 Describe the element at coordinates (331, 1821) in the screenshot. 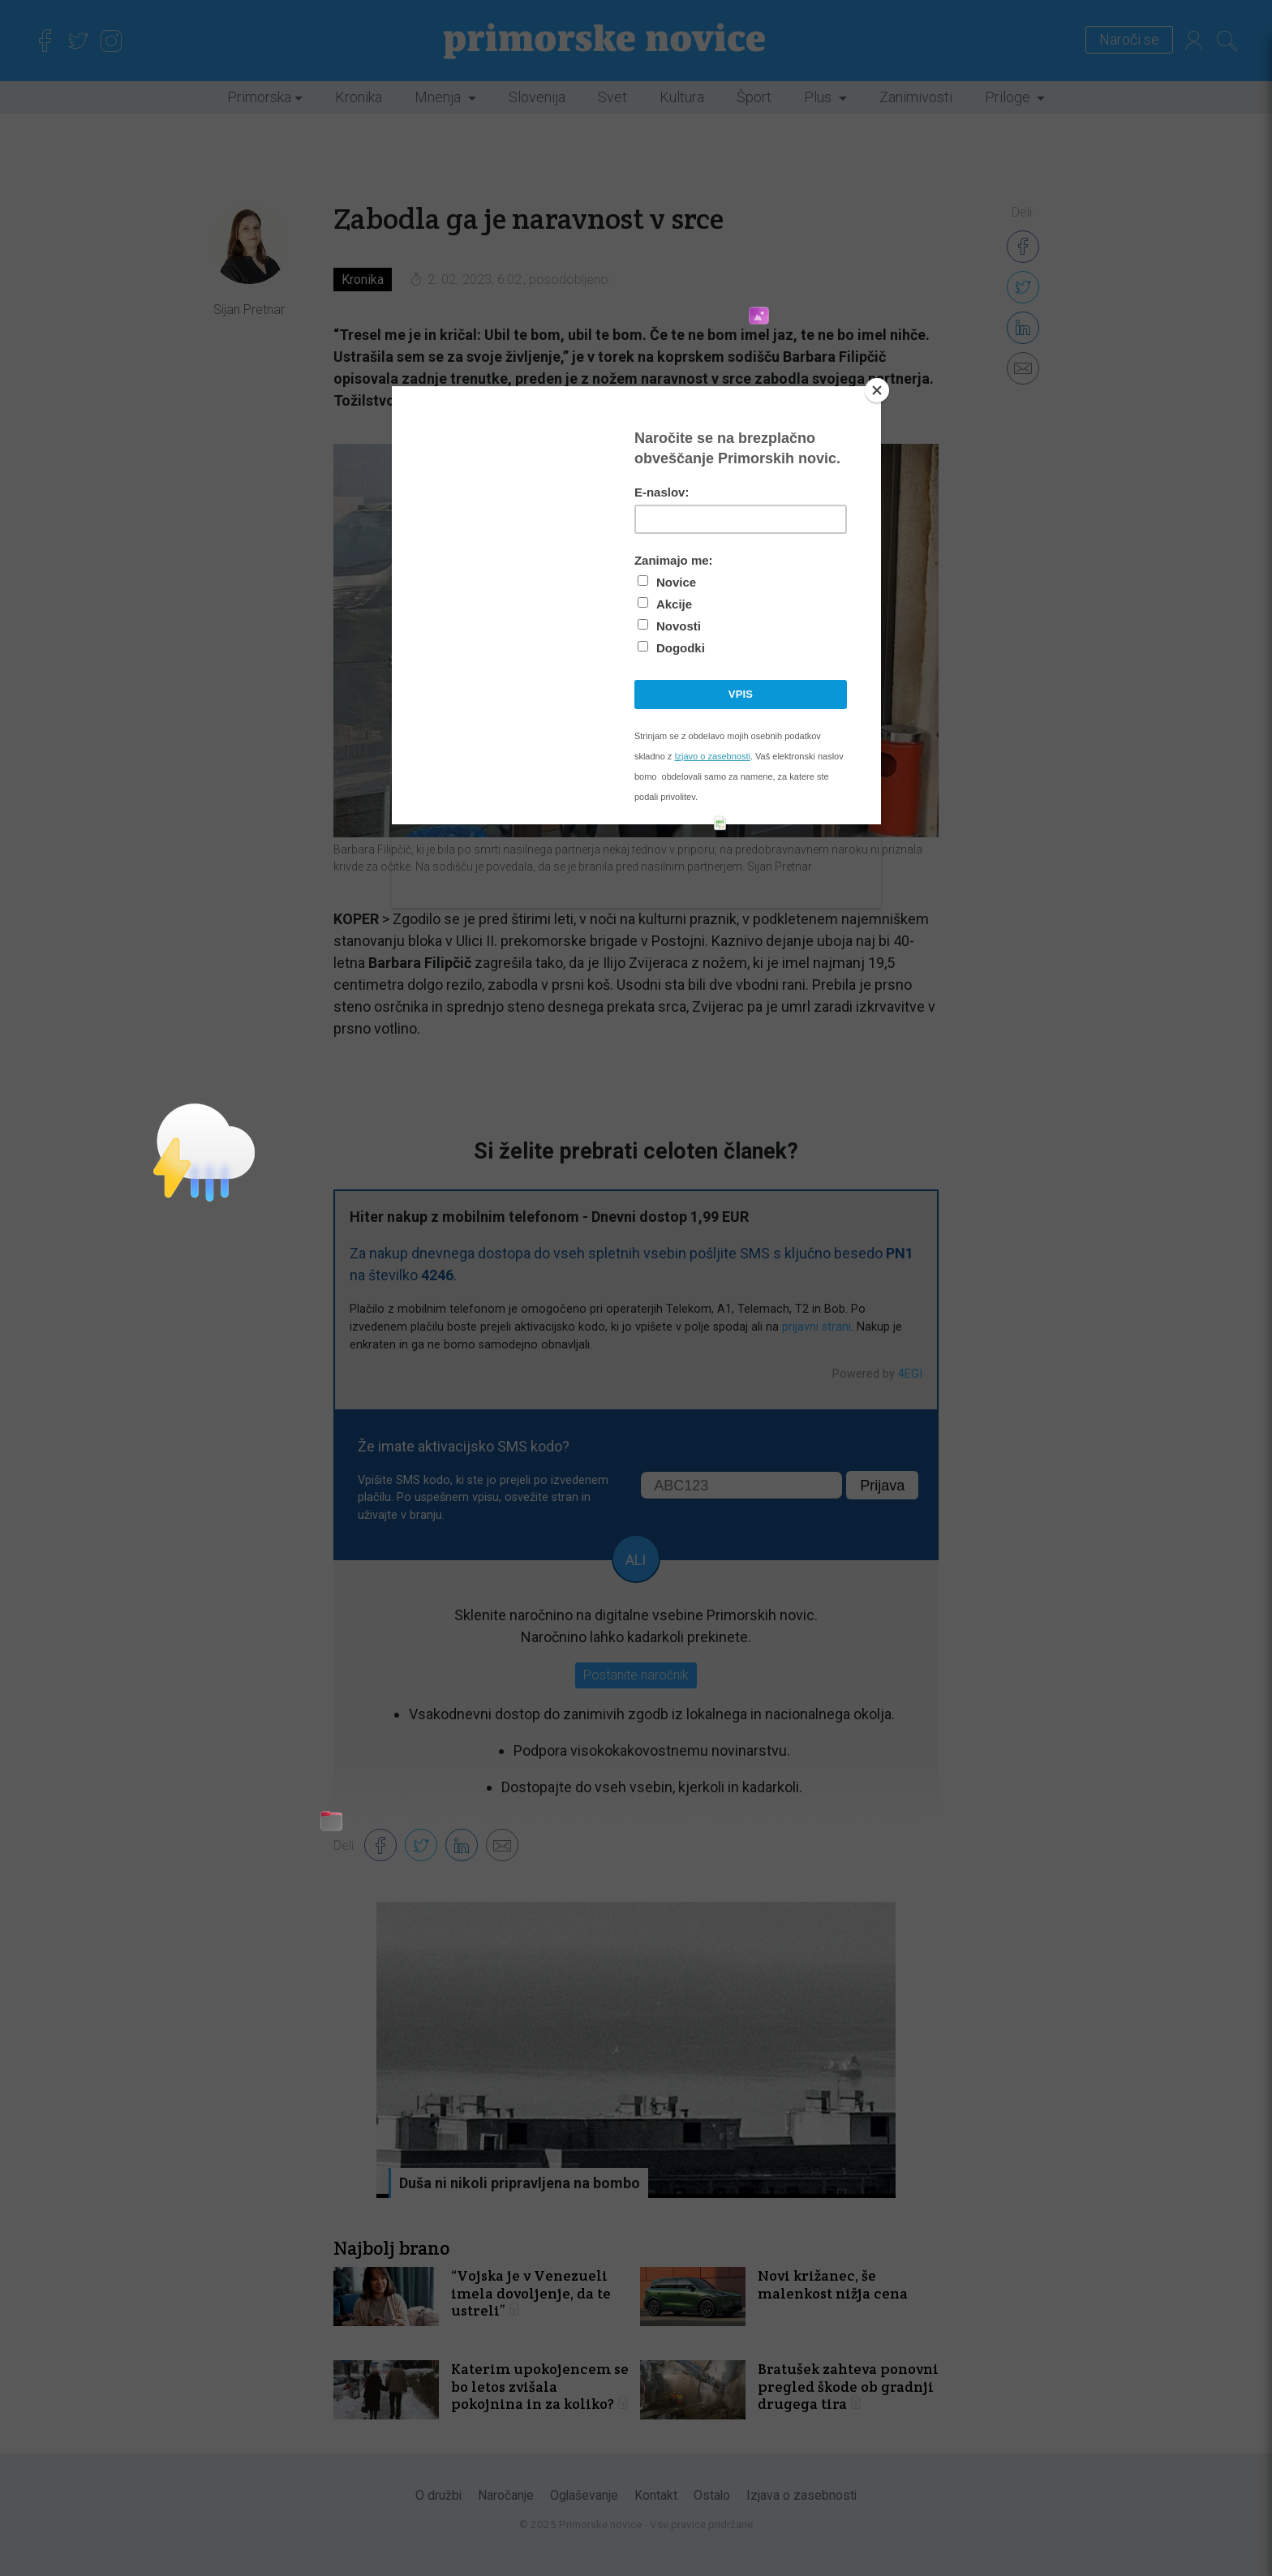

I see `open folder to view contents` at that location.